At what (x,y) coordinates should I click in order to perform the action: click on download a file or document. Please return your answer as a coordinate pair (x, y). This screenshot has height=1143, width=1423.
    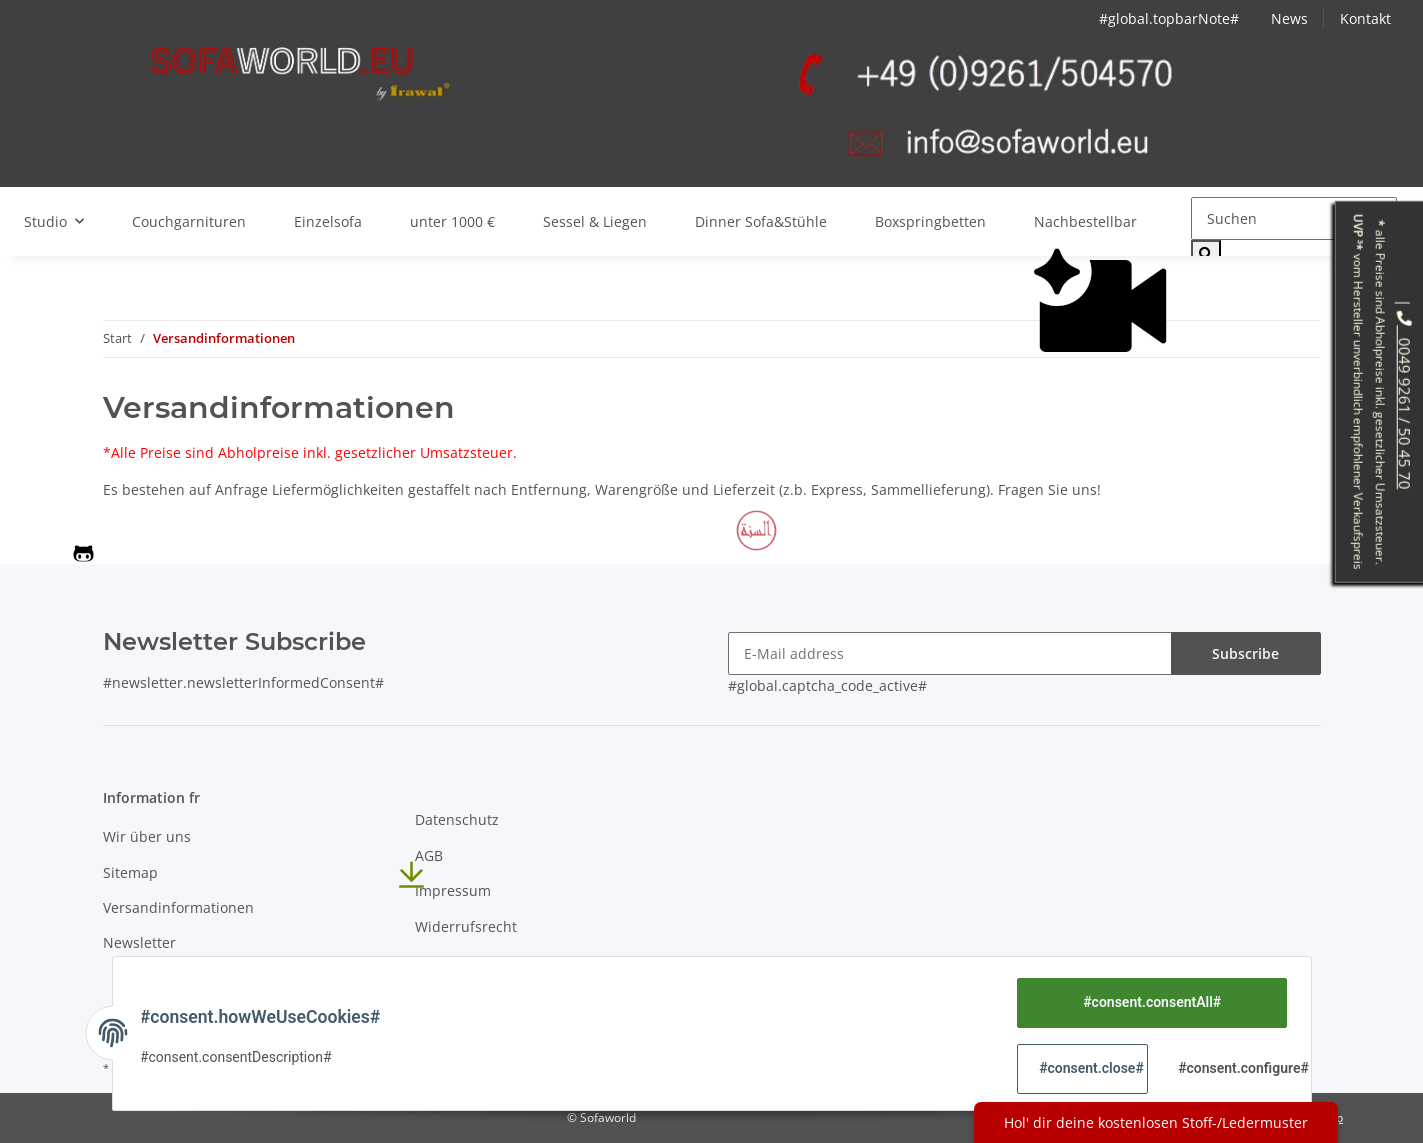
    Looking at the image, I should click on (411, 875).